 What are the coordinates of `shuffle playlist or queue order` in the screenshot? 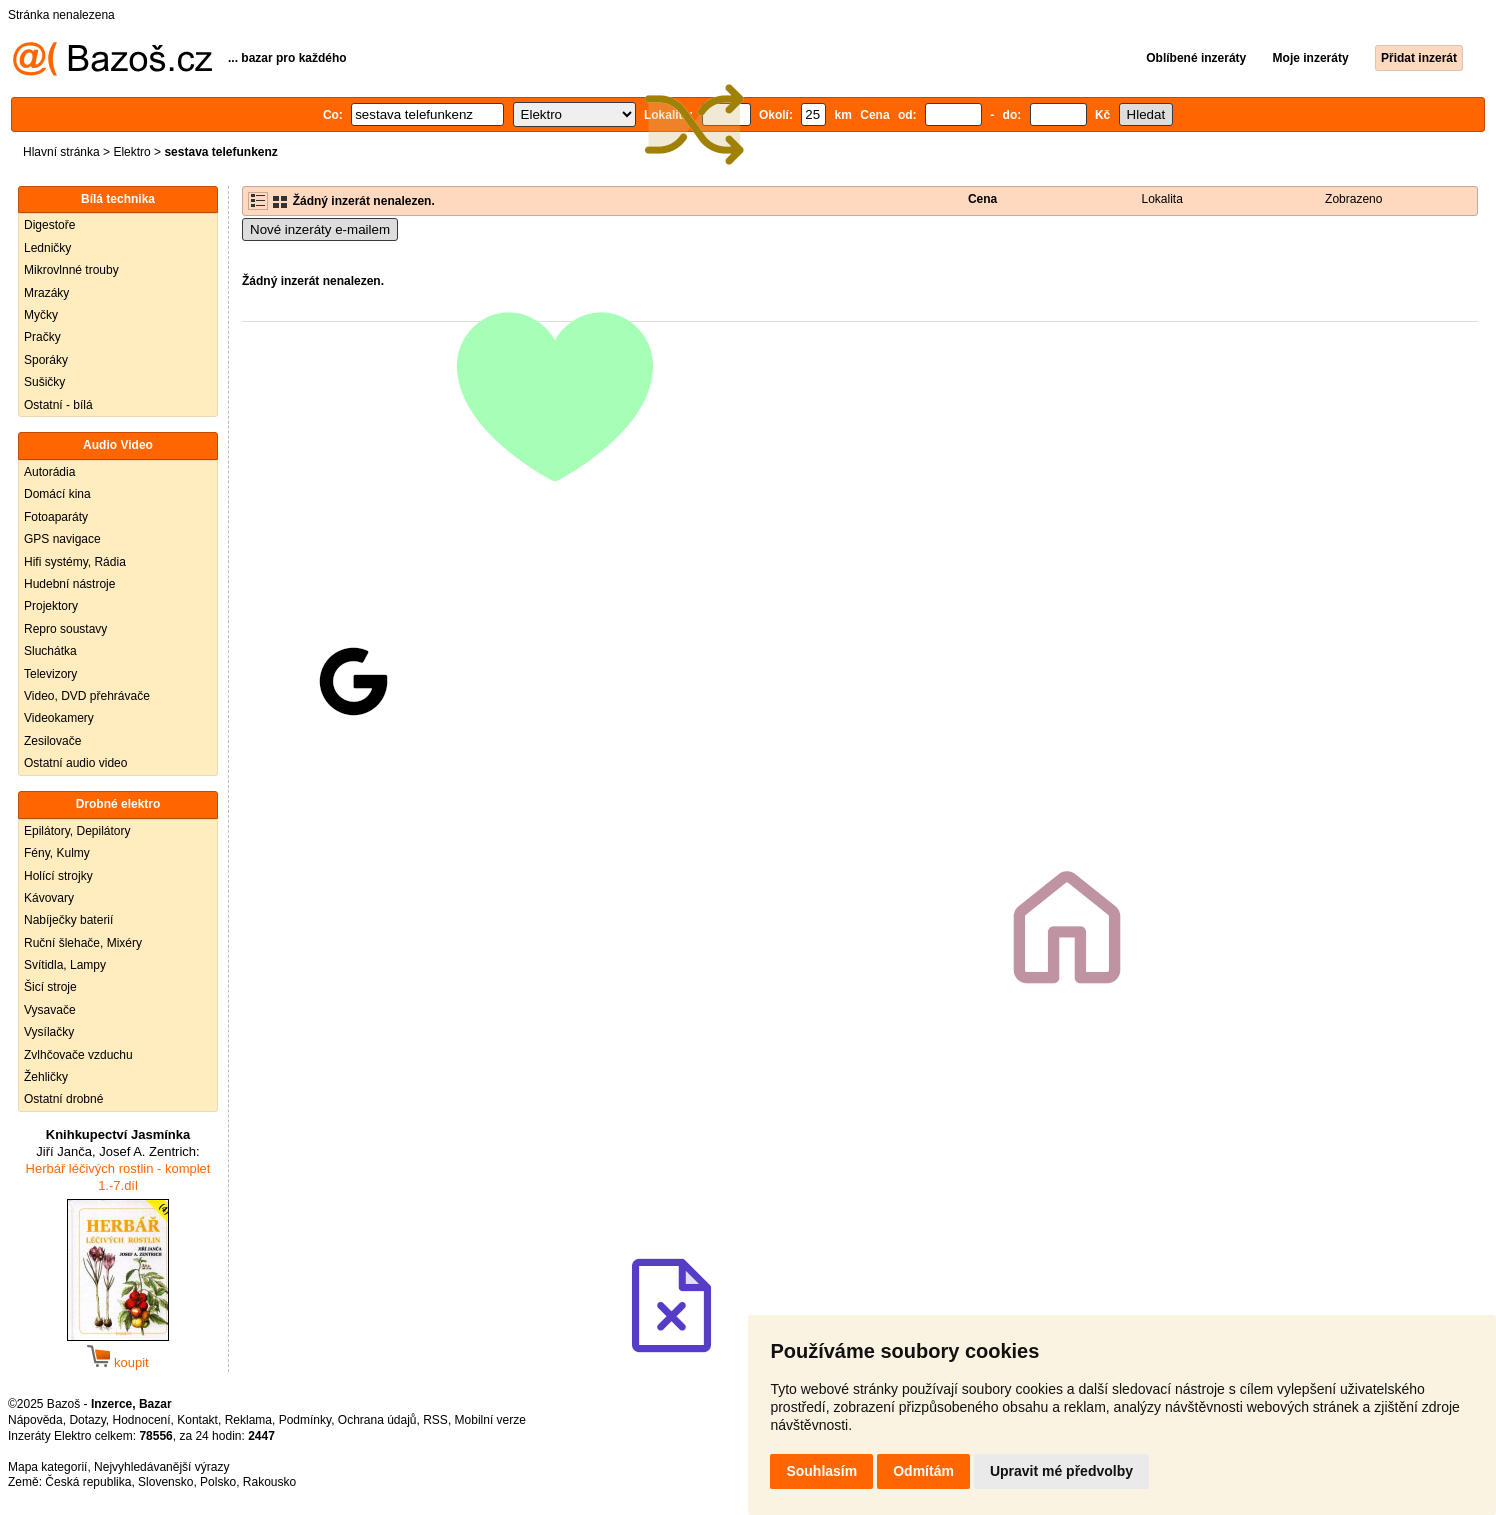 It's located at (692, 124).